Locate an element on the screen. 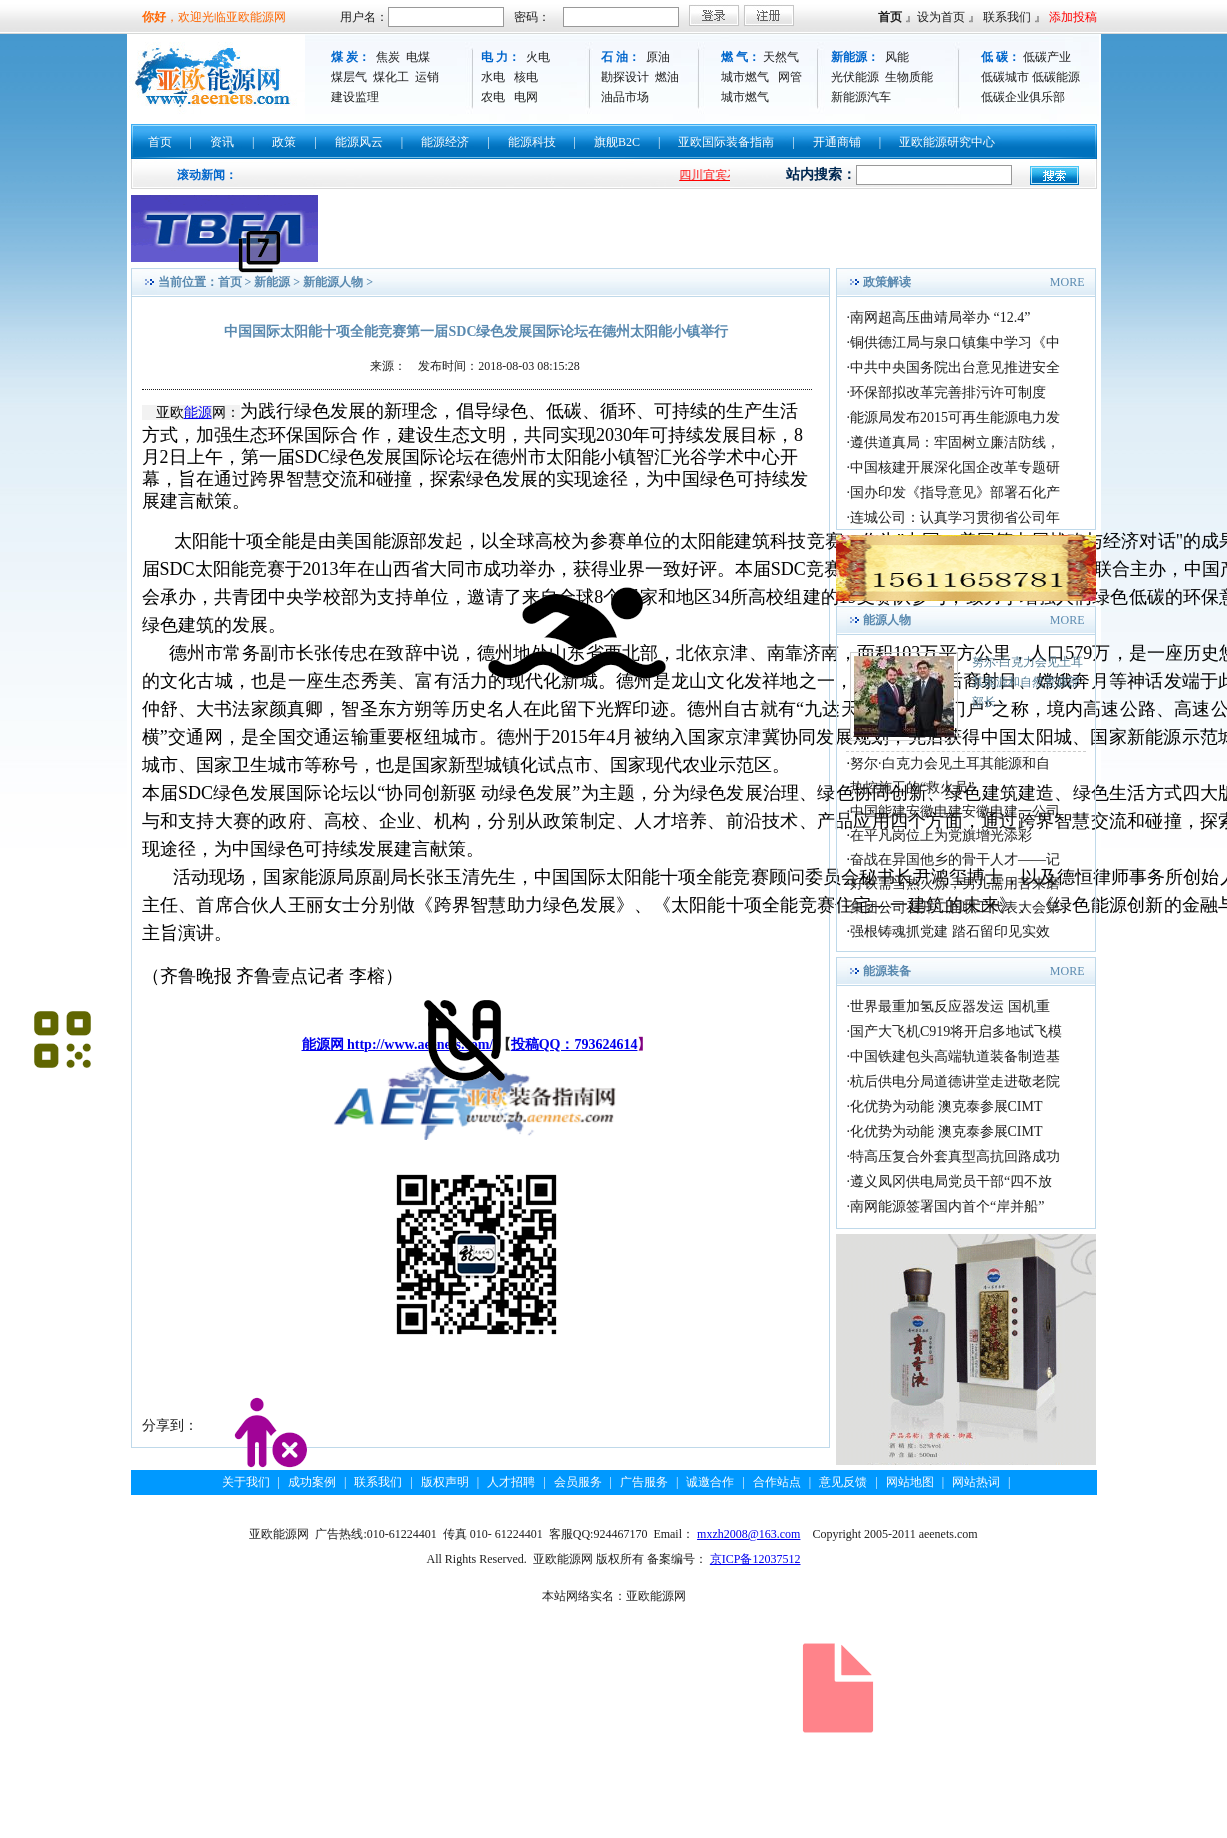  access swimming pool or aquatic facilities is located at coordinates (577, 633).